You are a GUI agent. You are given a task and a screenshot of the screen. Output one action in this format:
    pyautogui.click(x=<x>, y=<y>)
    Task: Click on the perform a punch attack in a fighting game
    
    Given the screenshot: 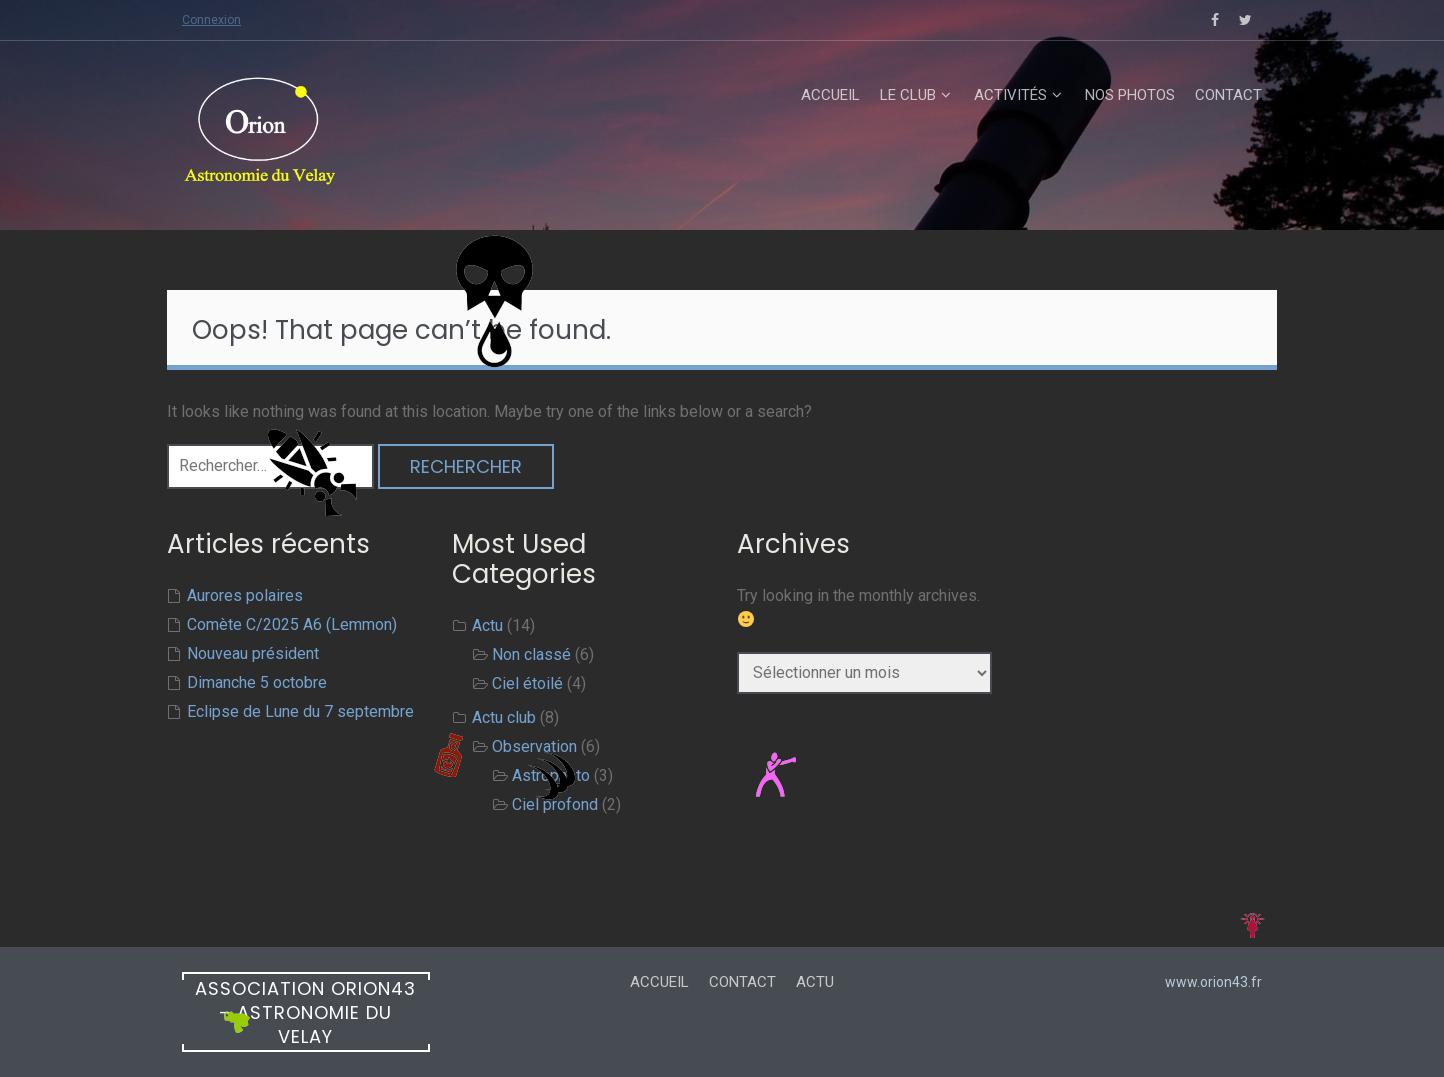 What is the action you would take?
    pyautogui.click(x=778, y=774)
    